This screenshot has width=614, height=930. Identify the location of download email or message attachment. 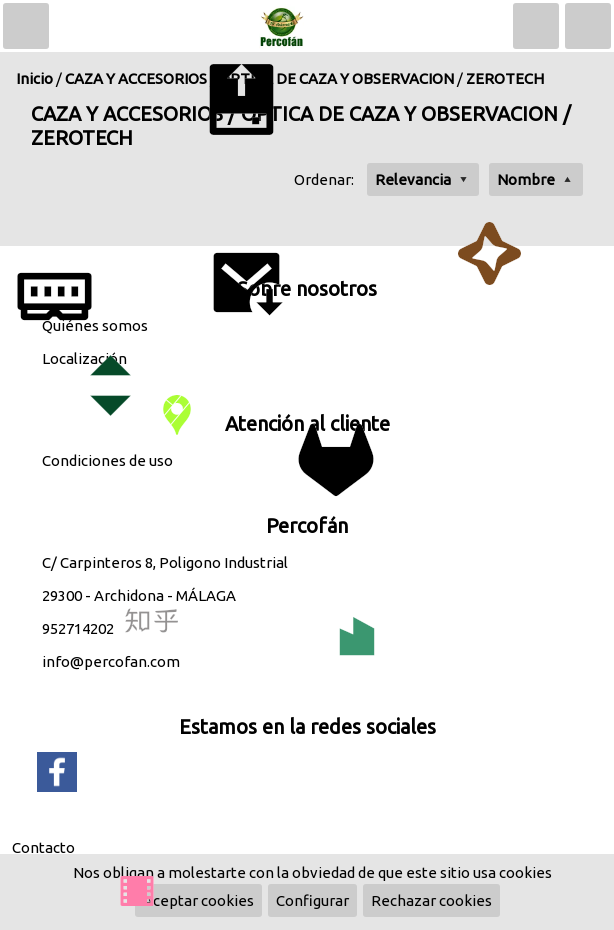
(246, 282).